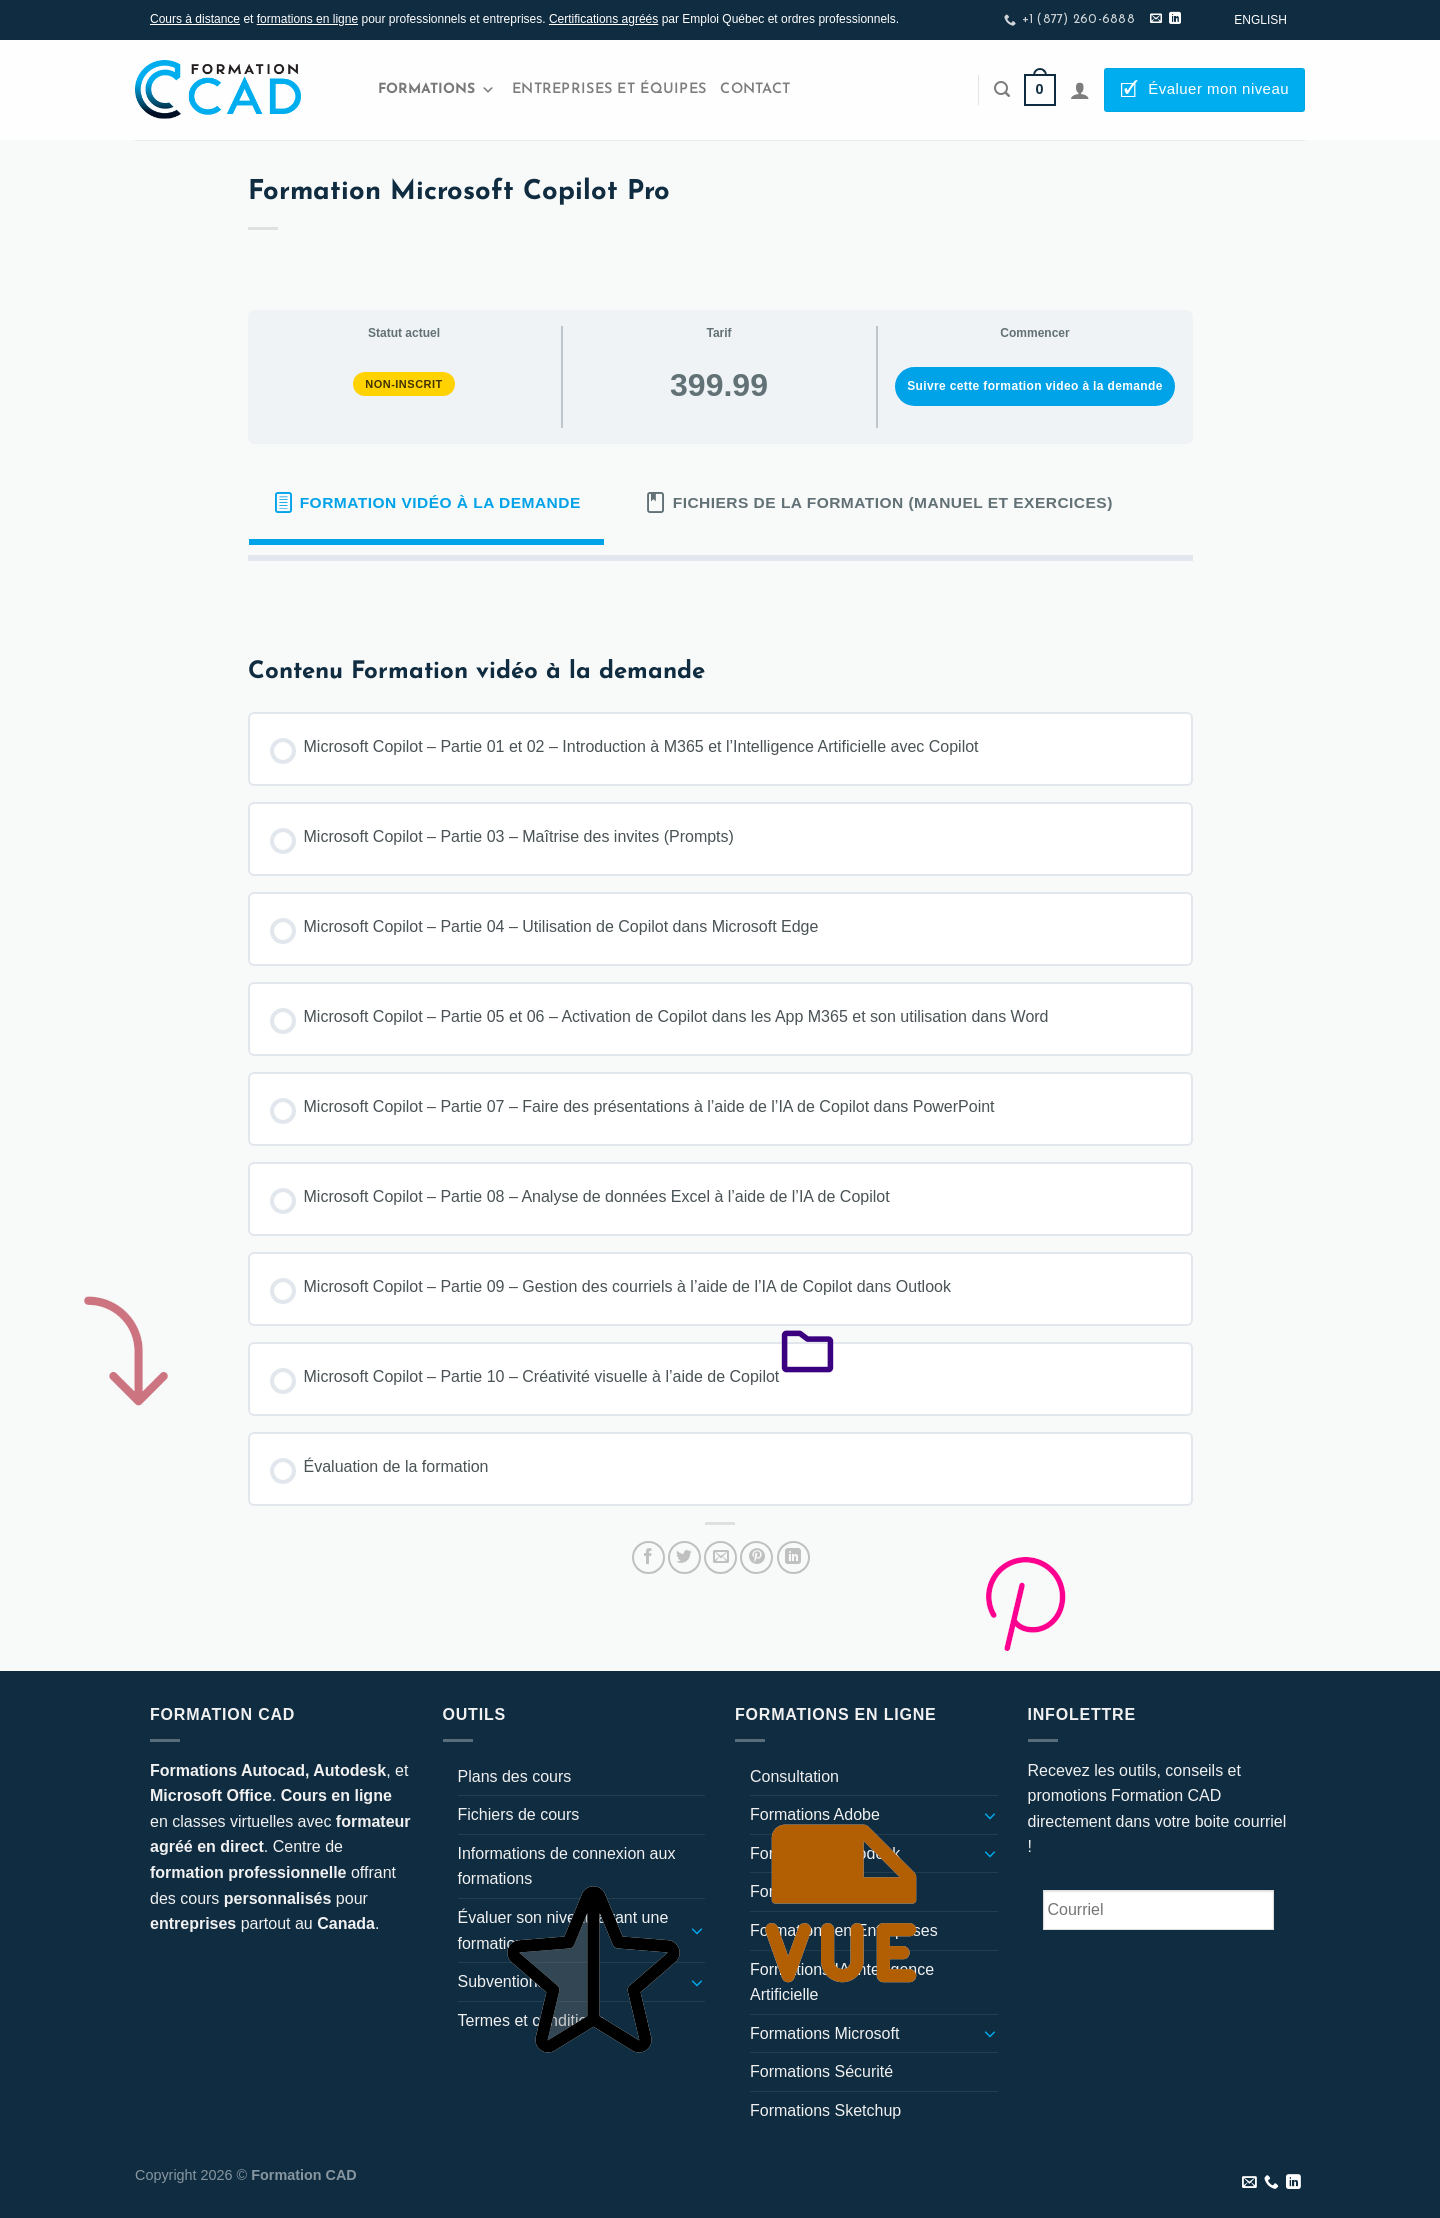 This screenshot has width=1440, height=2218. What do you see at coordinates (593, 1972) in the screenshot?
I see `indicates a partial or half-star rating` at bounding box center [593, 1972].